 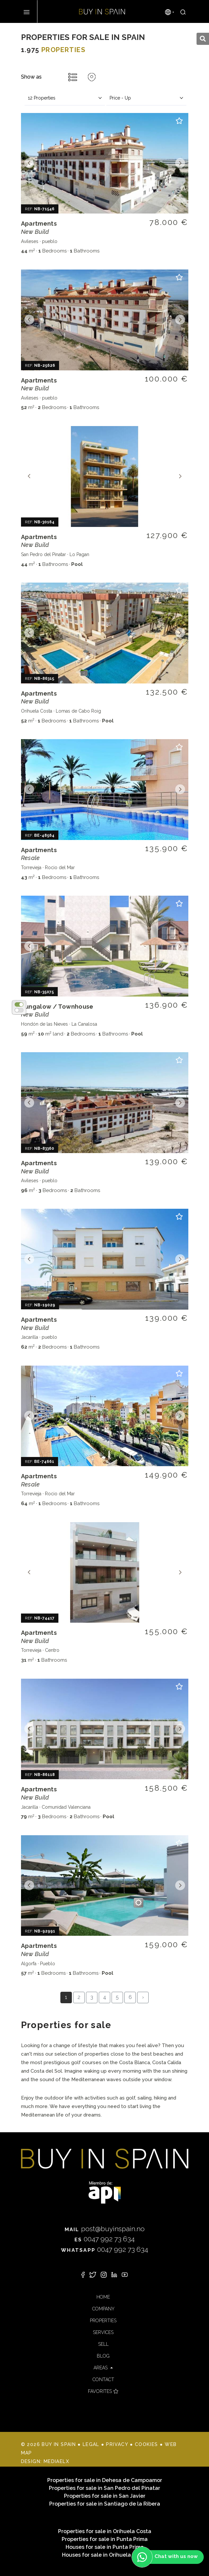 I want to click on open unity tweak tool settings, so click(x=19, y=1007).